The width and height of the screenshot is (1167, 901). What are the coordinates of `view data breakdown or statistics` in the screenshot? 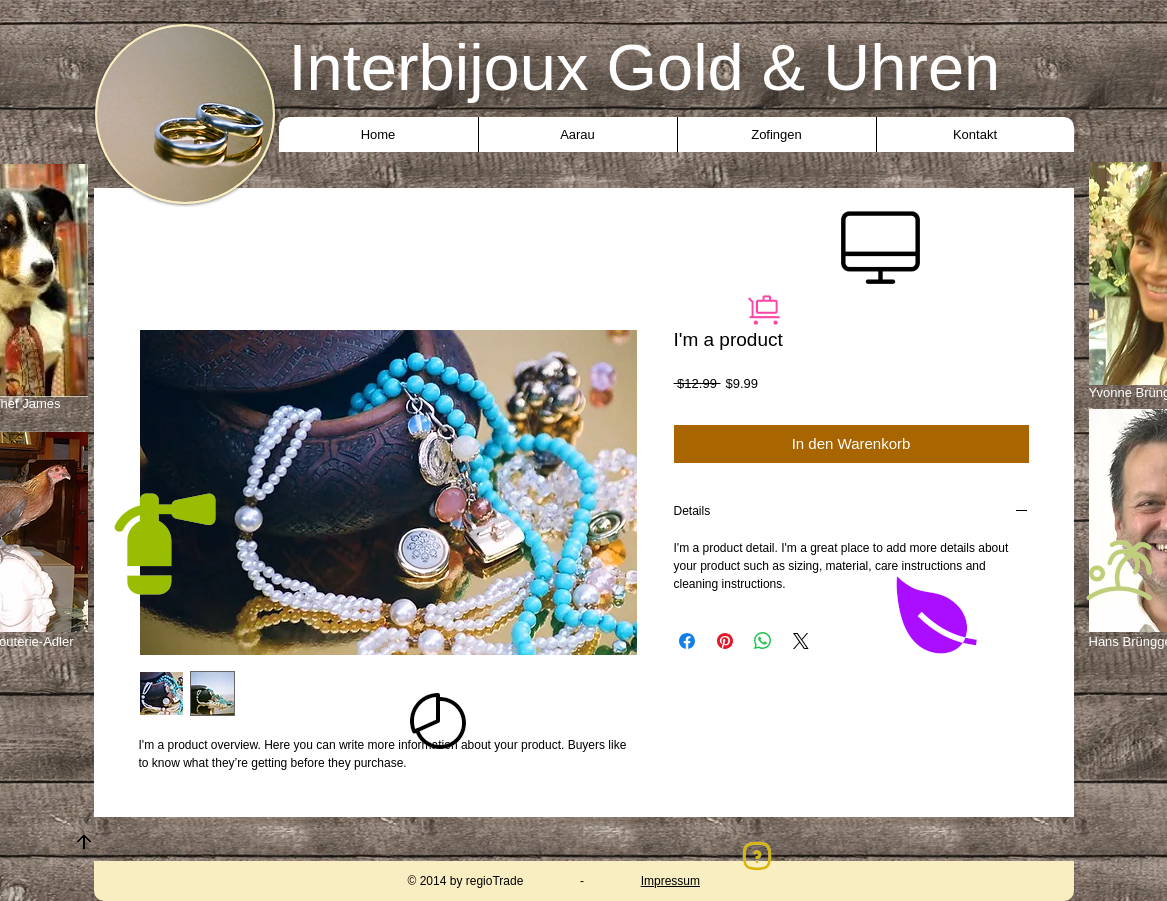 It's located at (438, 721).